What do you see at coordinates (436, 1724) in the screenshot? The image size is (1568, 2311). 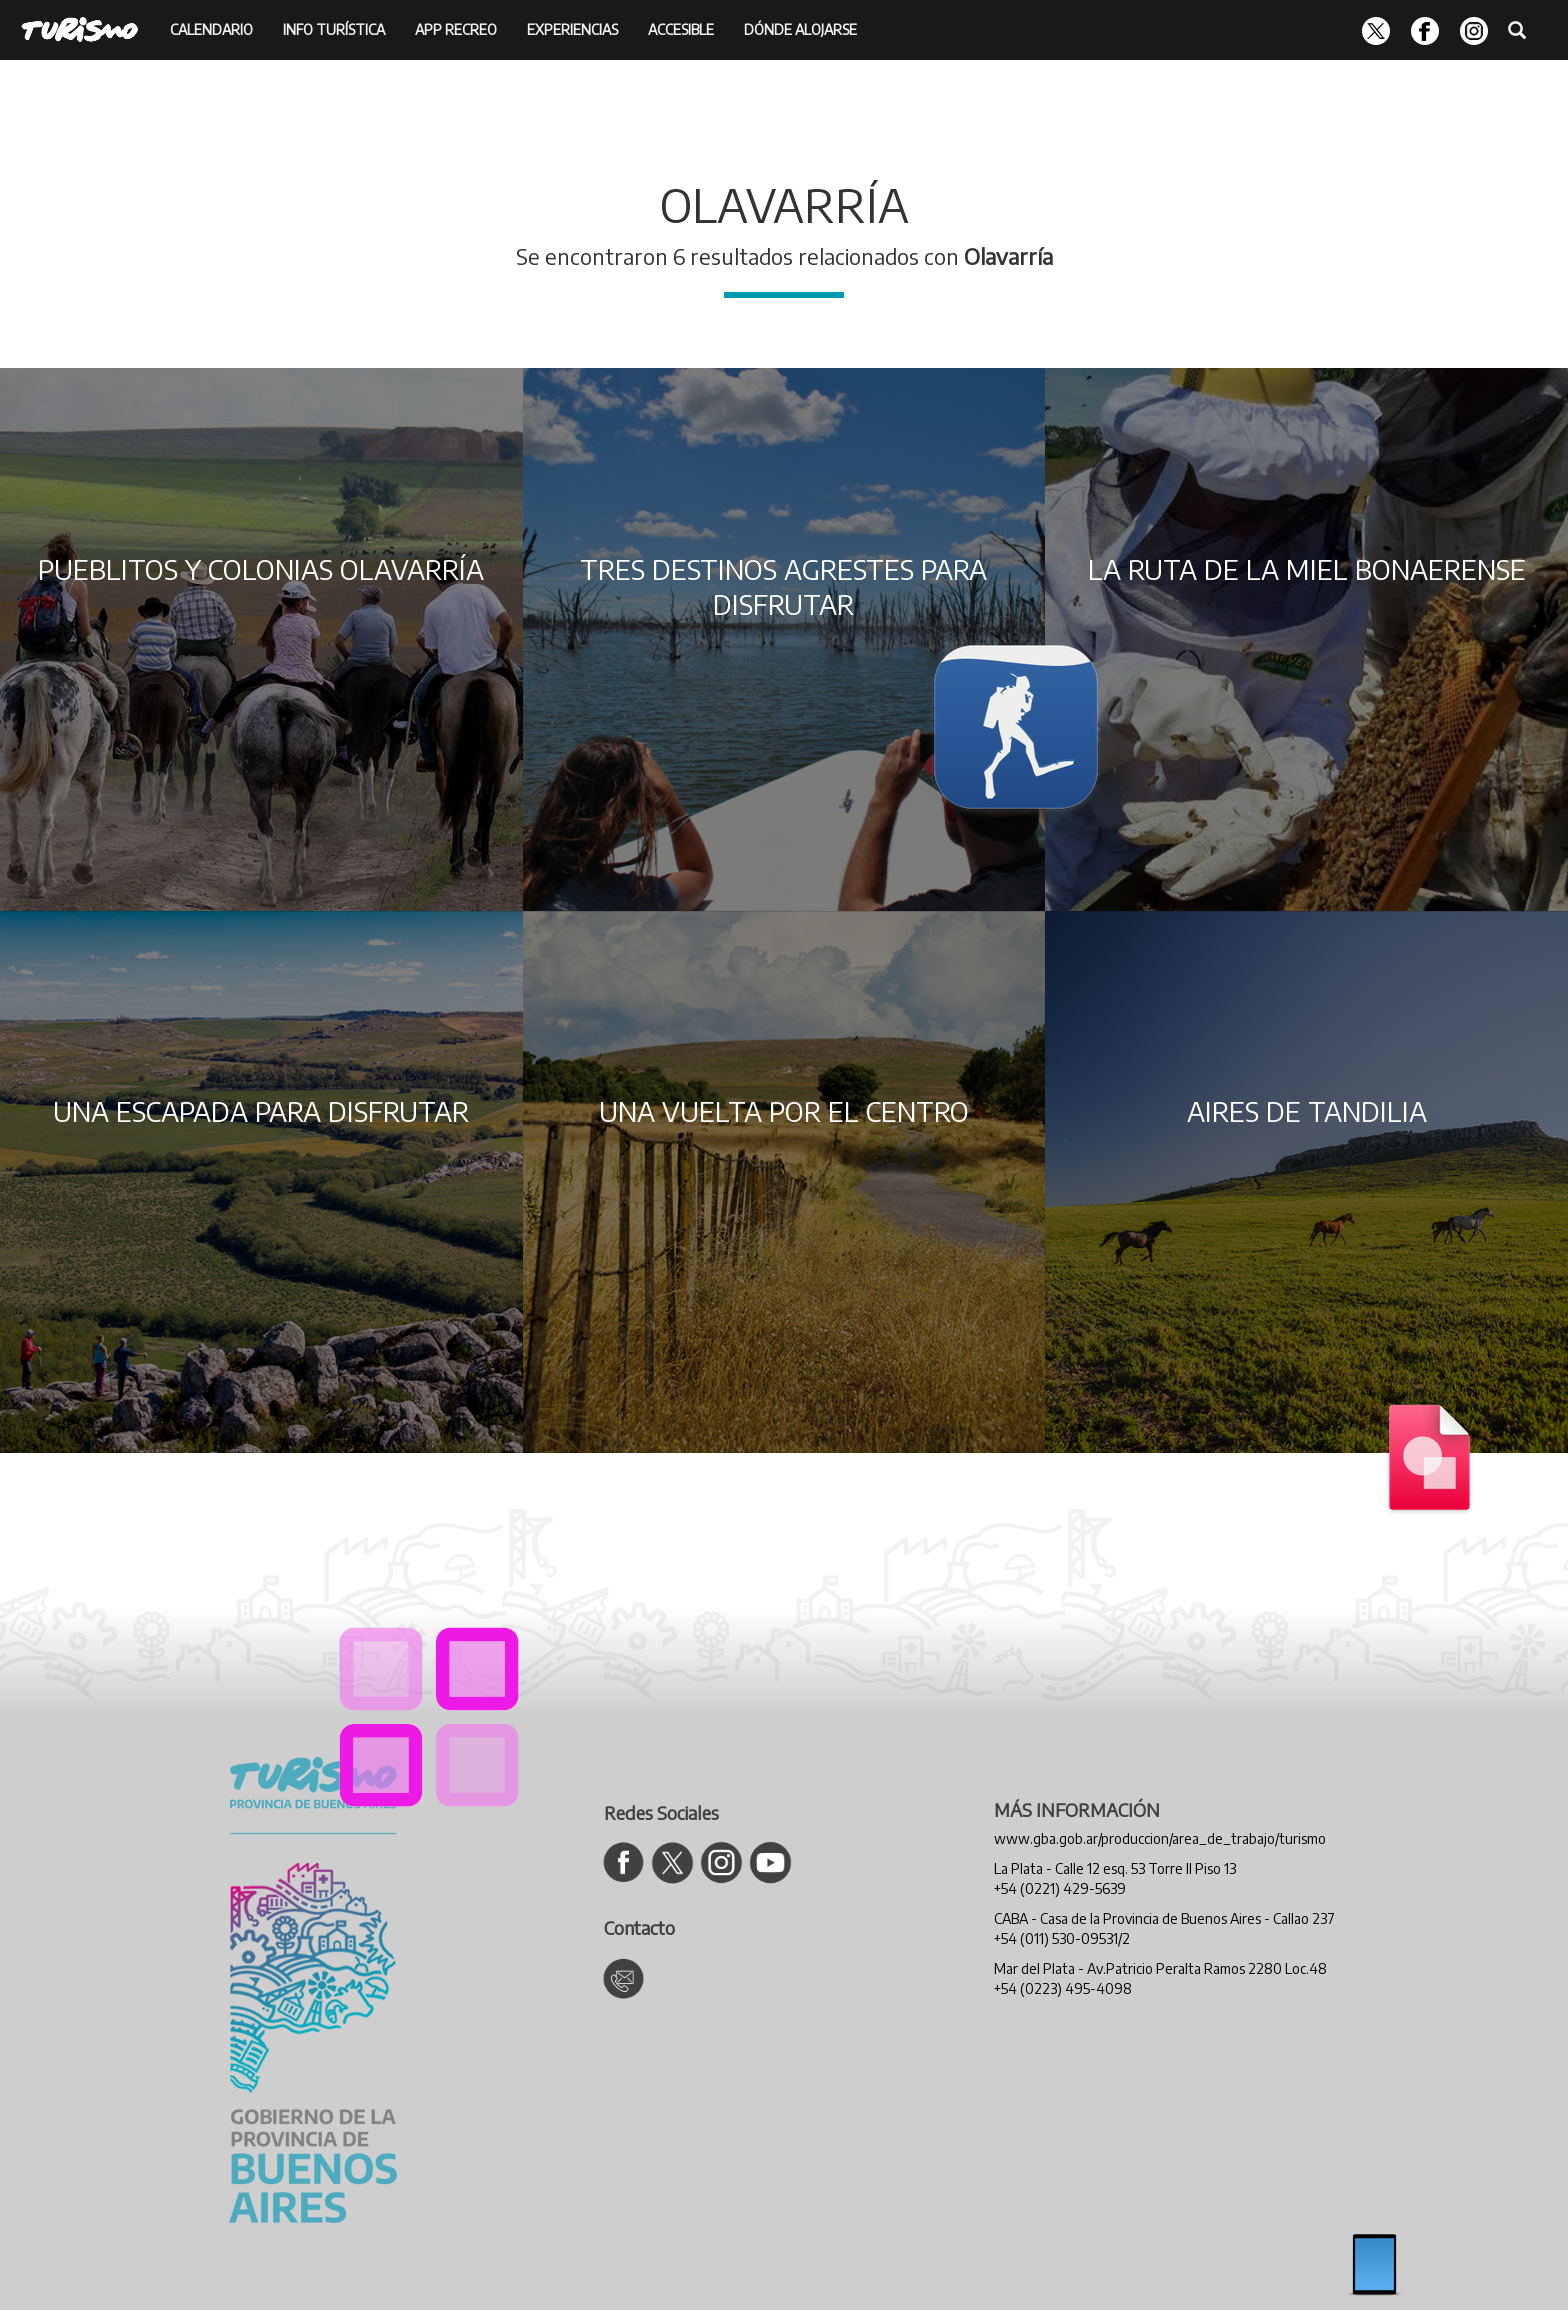 I see `launch lights off puzzle game` at bounding box center [436, 1724].